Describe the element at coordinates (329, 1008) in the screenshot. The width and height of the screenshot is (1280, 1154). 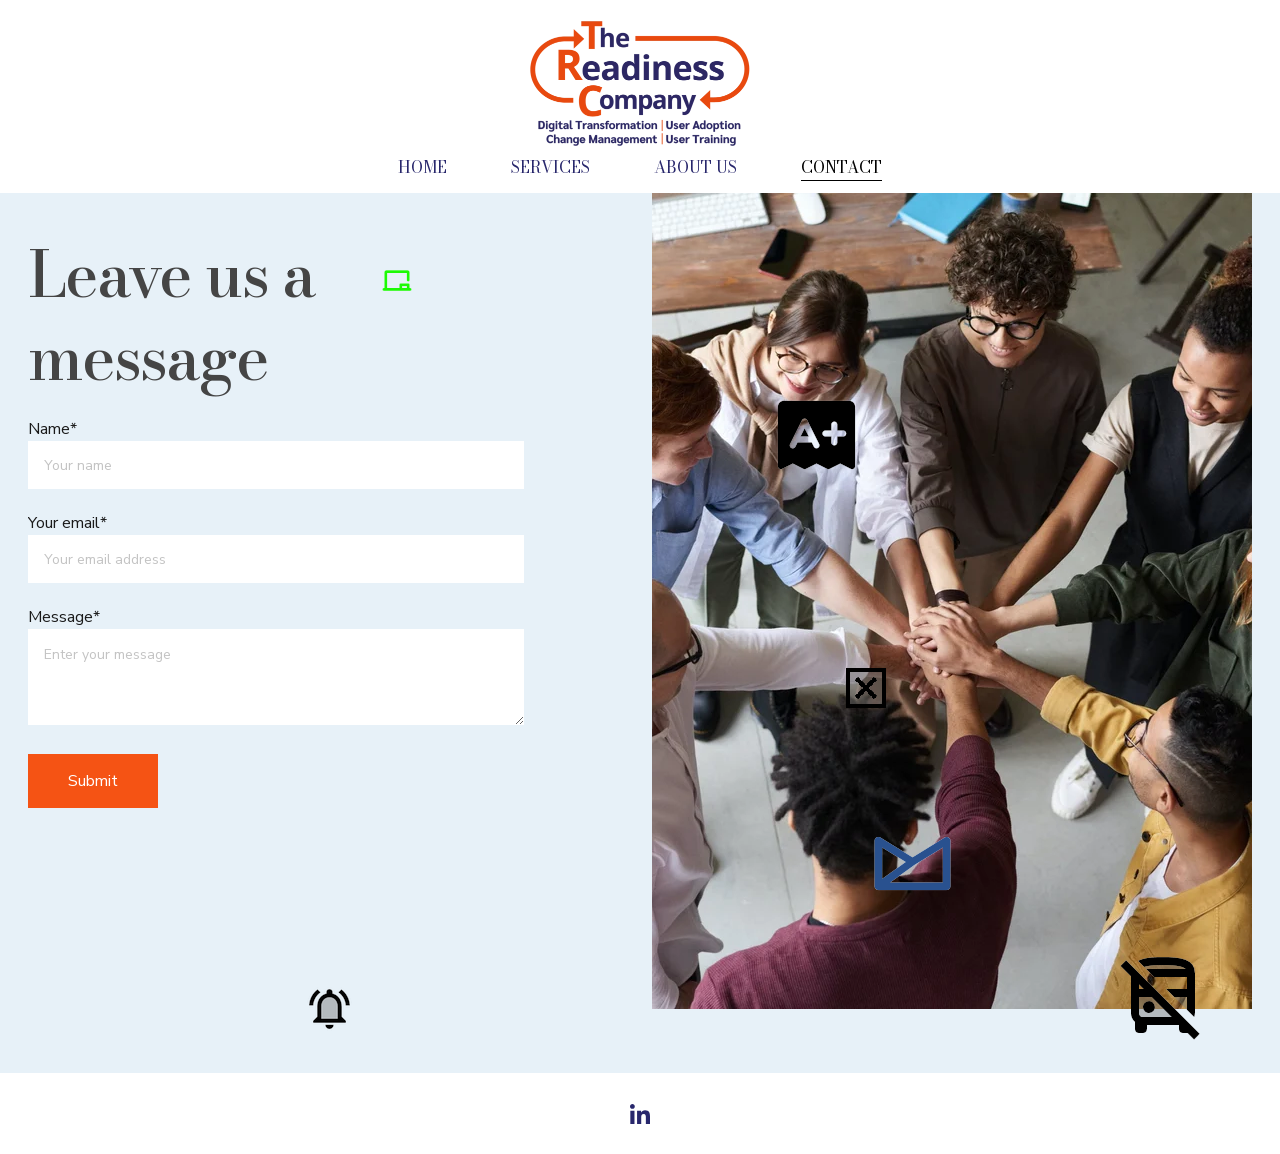
I see `indicates active or incoming notifications` at that location.